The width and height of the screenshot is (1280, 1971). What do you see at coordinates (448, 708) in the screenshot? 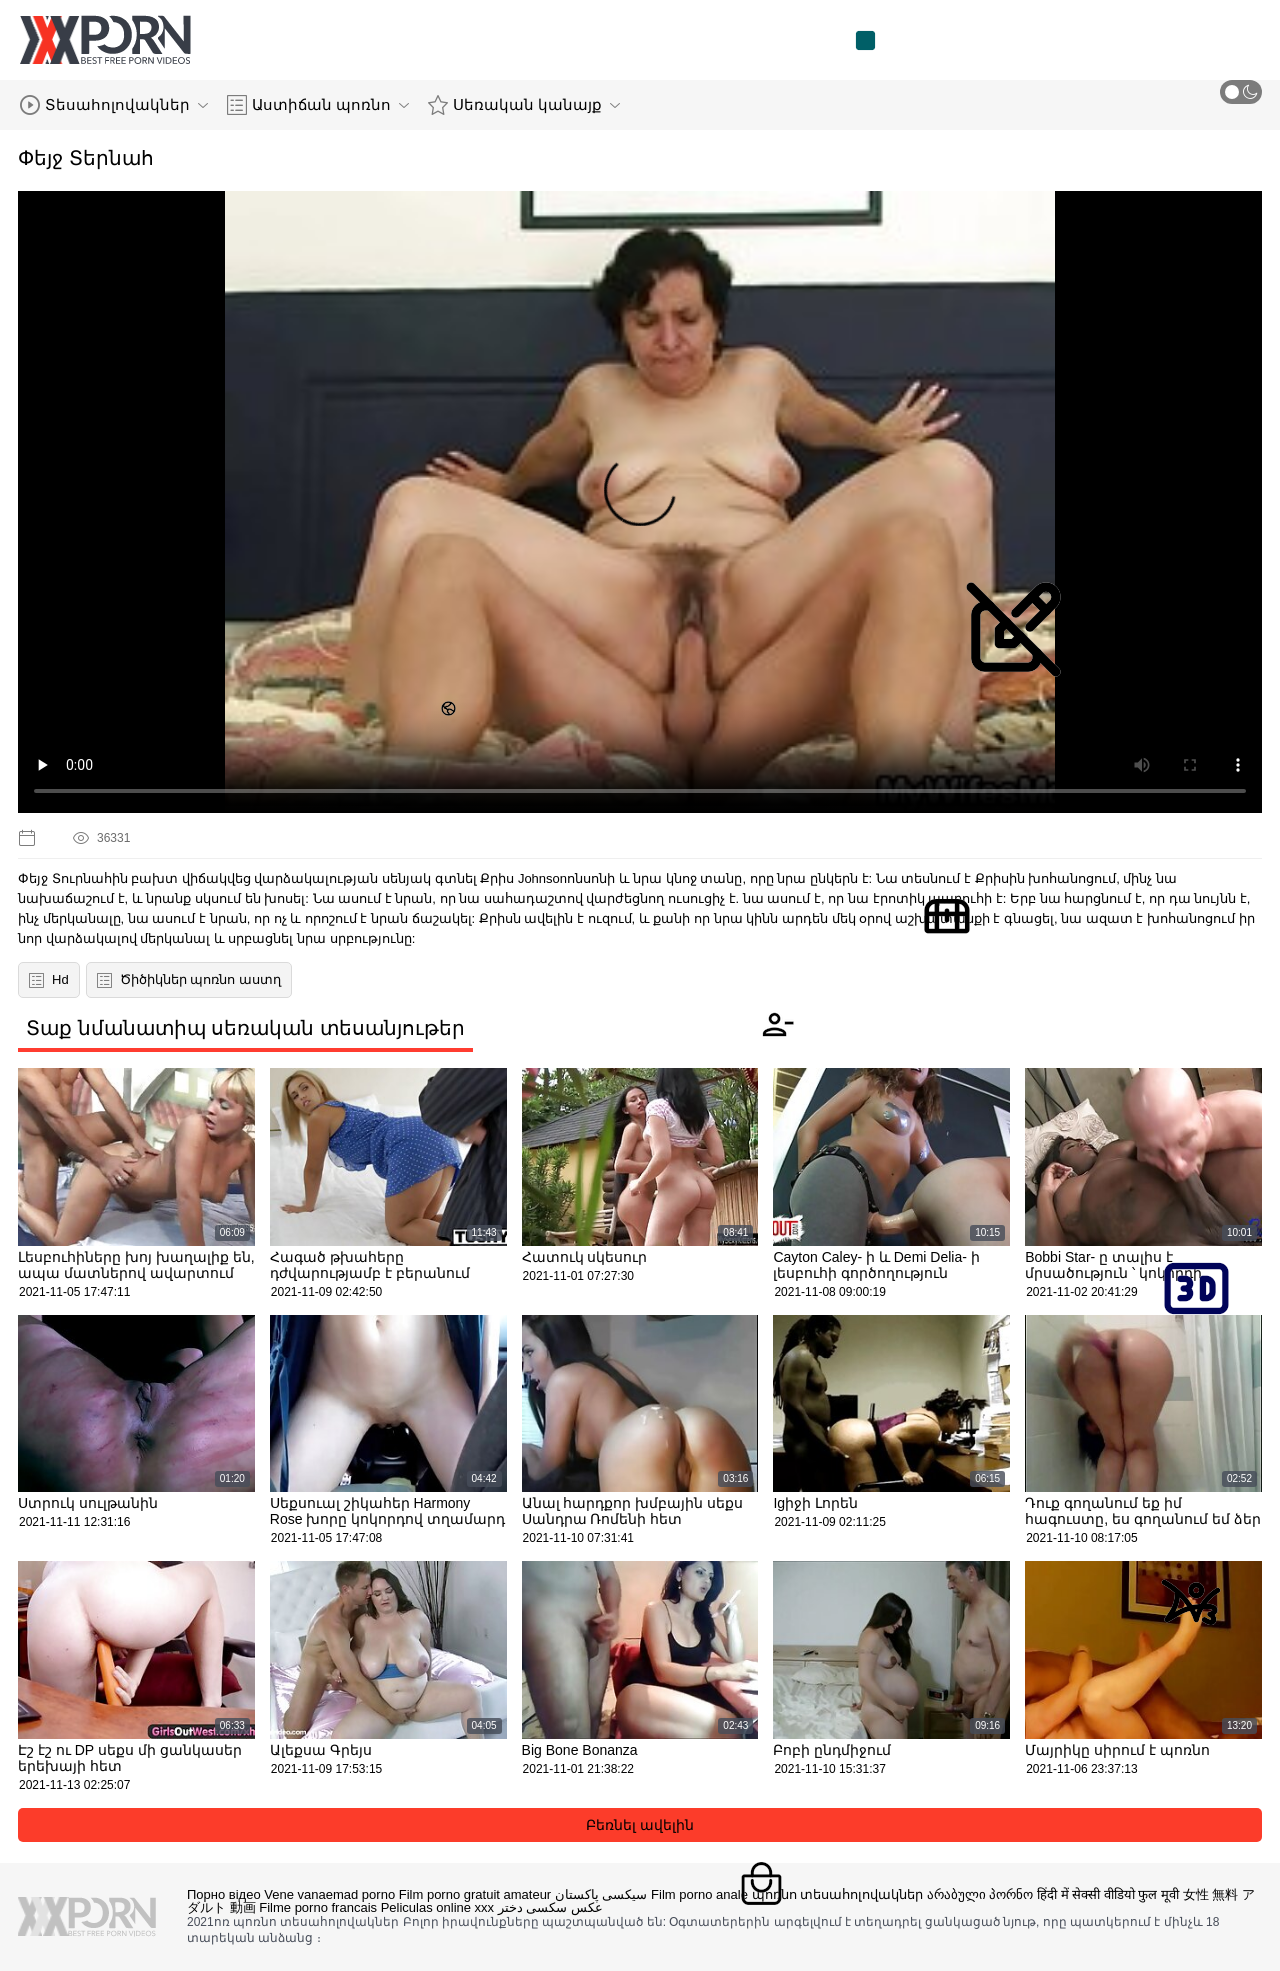
I see `switch to western hemisphere or Americas region` at bounding box center [448, 708].